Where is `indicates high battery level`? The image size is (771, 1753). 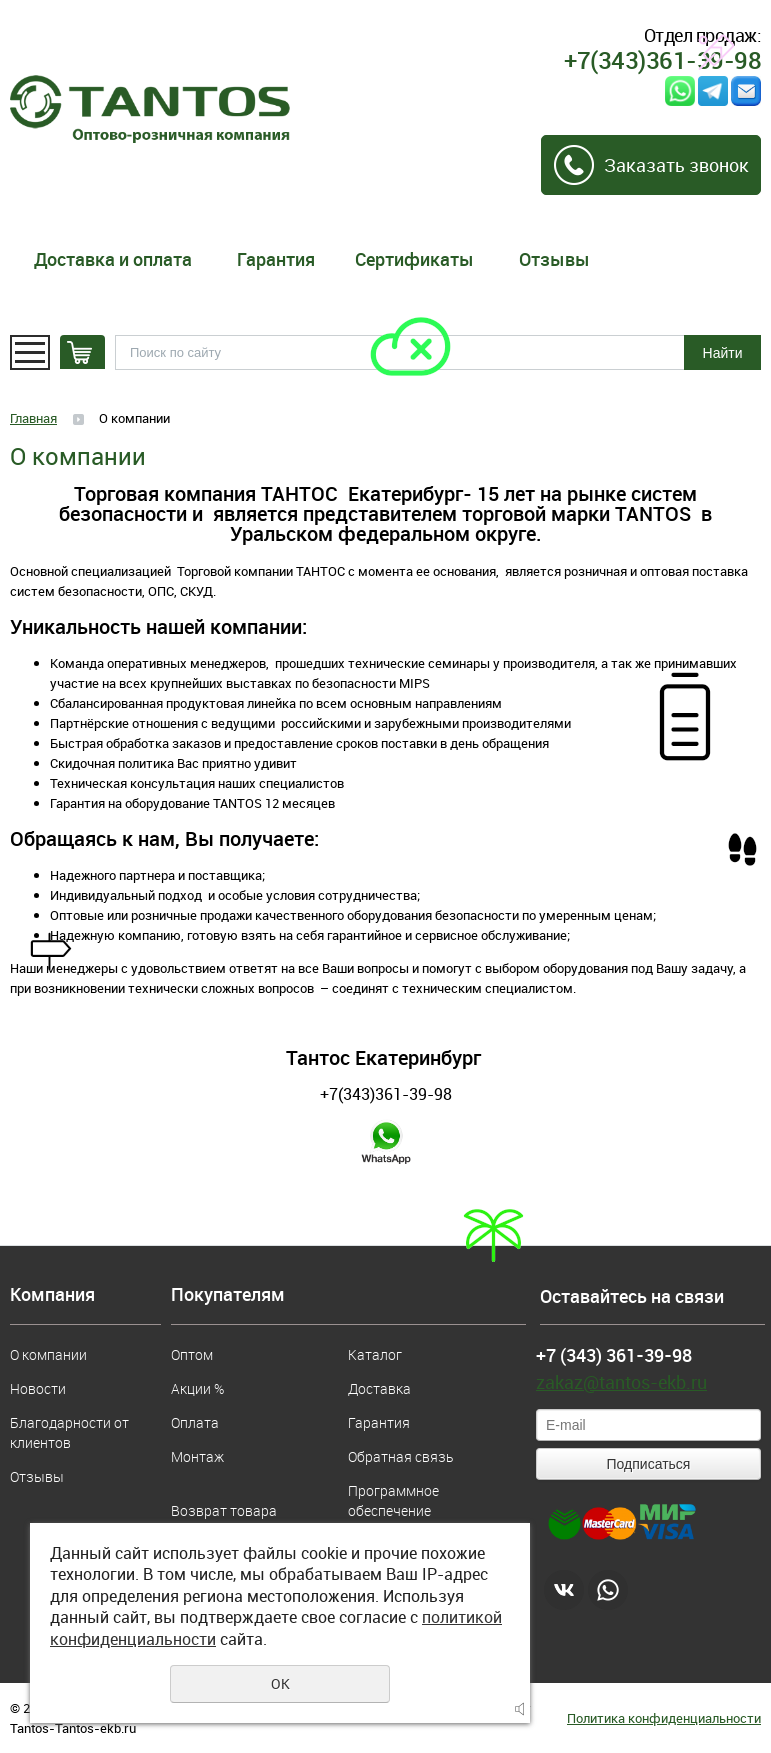 indicates high battery level is located at coordinates (685, 718).